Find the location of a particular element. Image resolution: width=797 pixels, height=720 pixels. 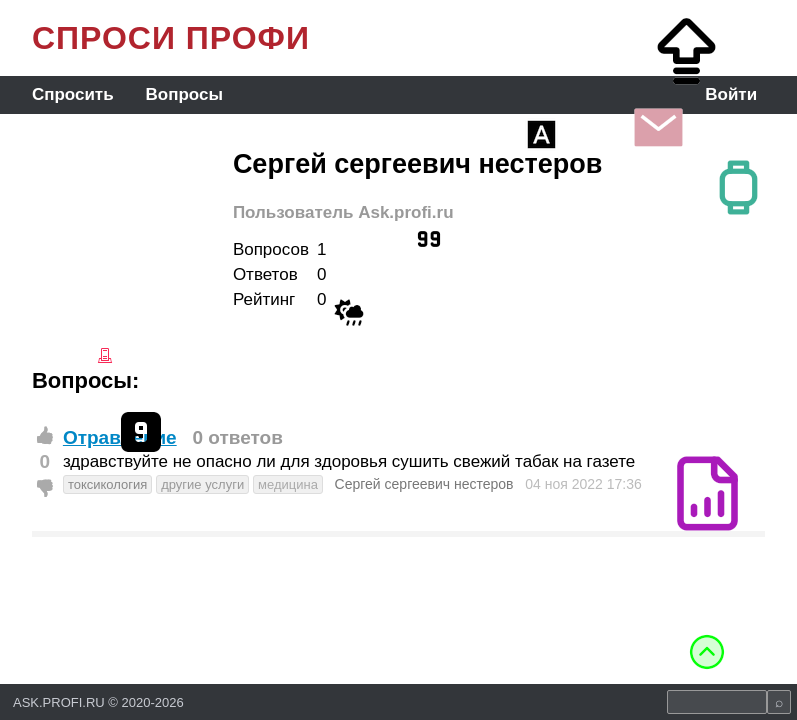

scroll up or return to top of page is located at coordinates (707, 652).